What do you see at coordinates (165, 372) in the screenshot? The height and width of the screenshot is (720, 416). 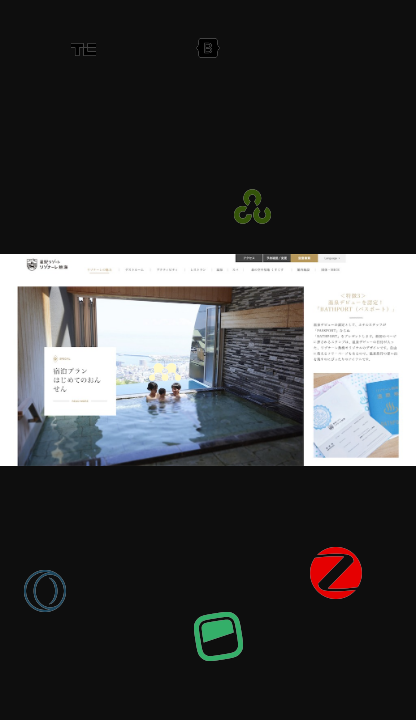 I see `open Mendeley reference manager` at bounding box center [165, 372].